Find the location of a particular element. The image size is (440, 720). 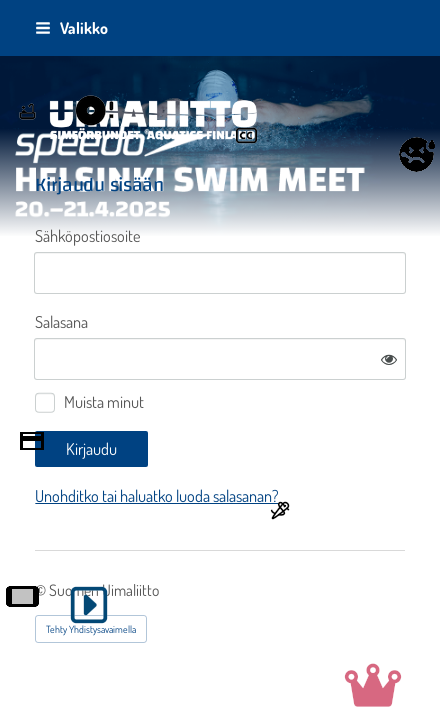

play media or start video is located at coordinates (89, 605).